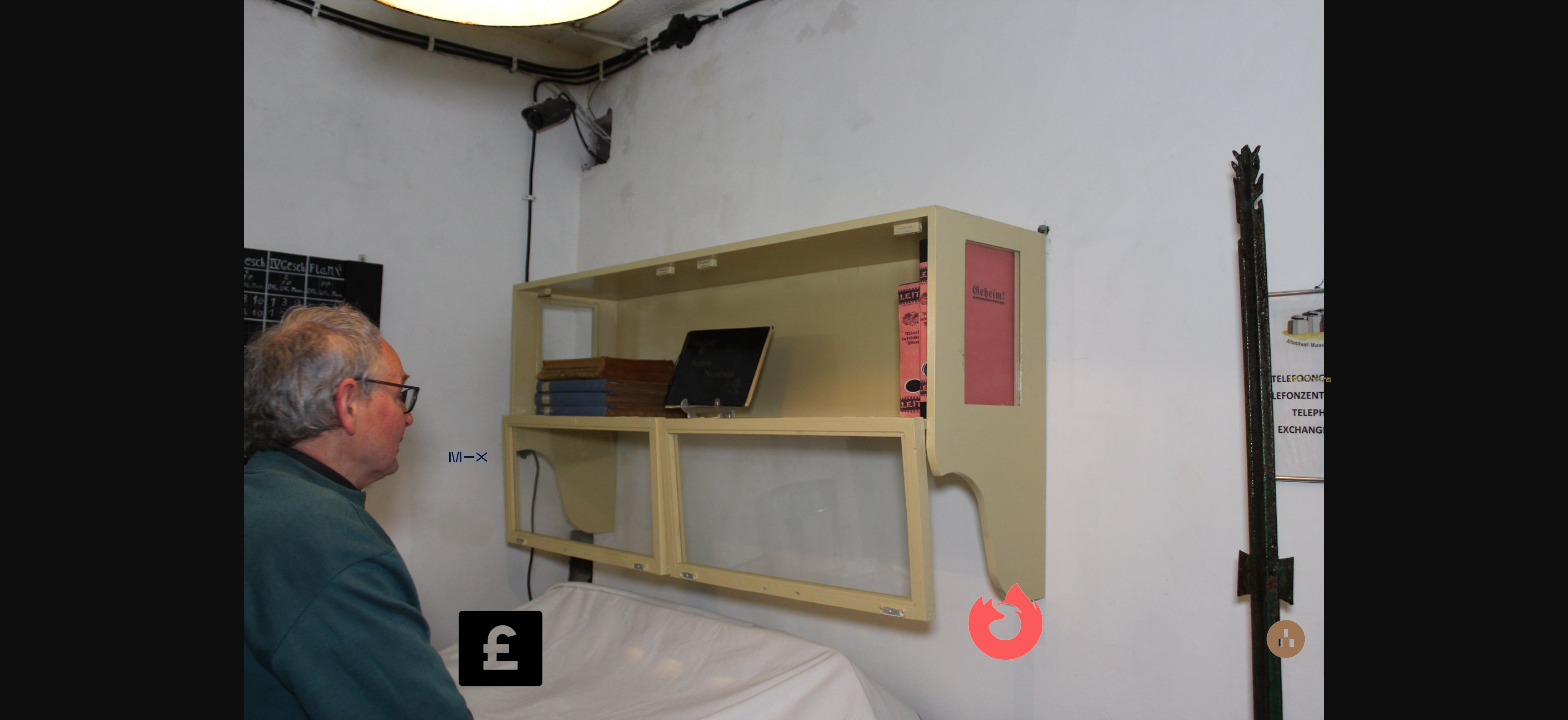  Describe the element at coordinates (1310, 379) in the screenshot. I see `Mahindra company logo` at that location.